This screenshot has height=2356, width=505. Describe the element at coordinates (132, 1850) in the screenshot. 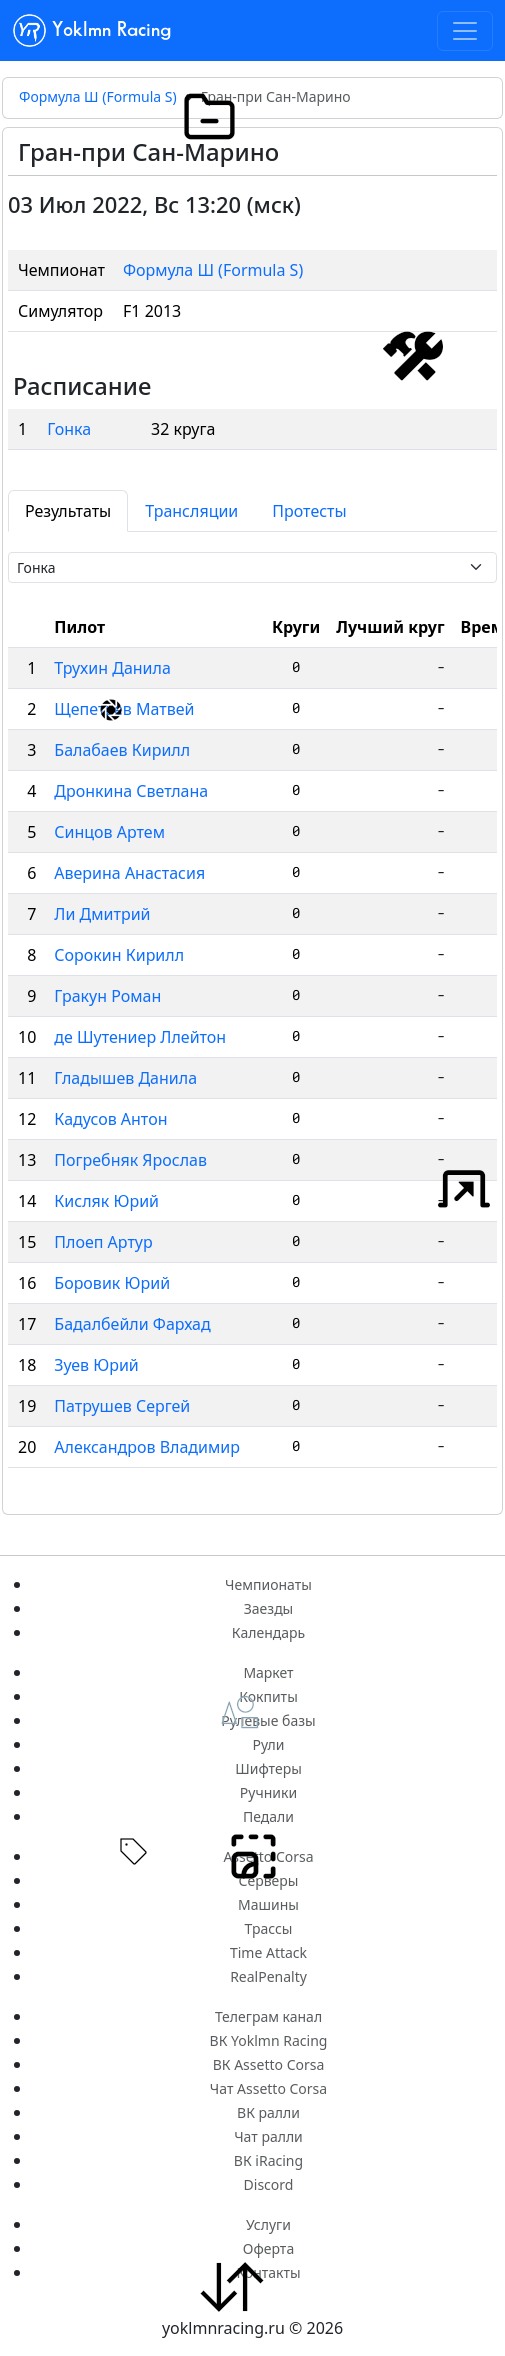

I see `add or manage tags` at that location.